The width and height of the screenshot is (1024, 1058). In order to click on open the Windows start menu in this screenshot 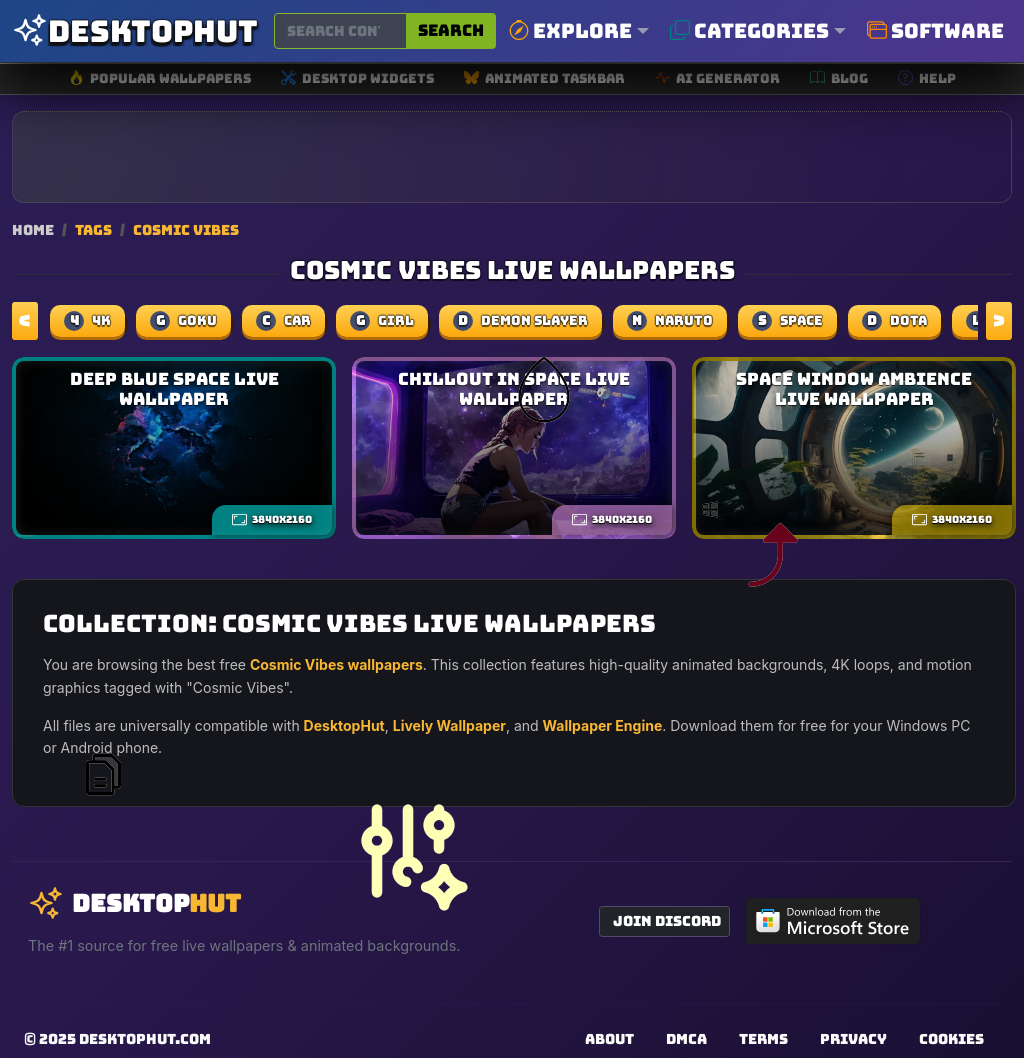, I will do `click(710, 509)`.